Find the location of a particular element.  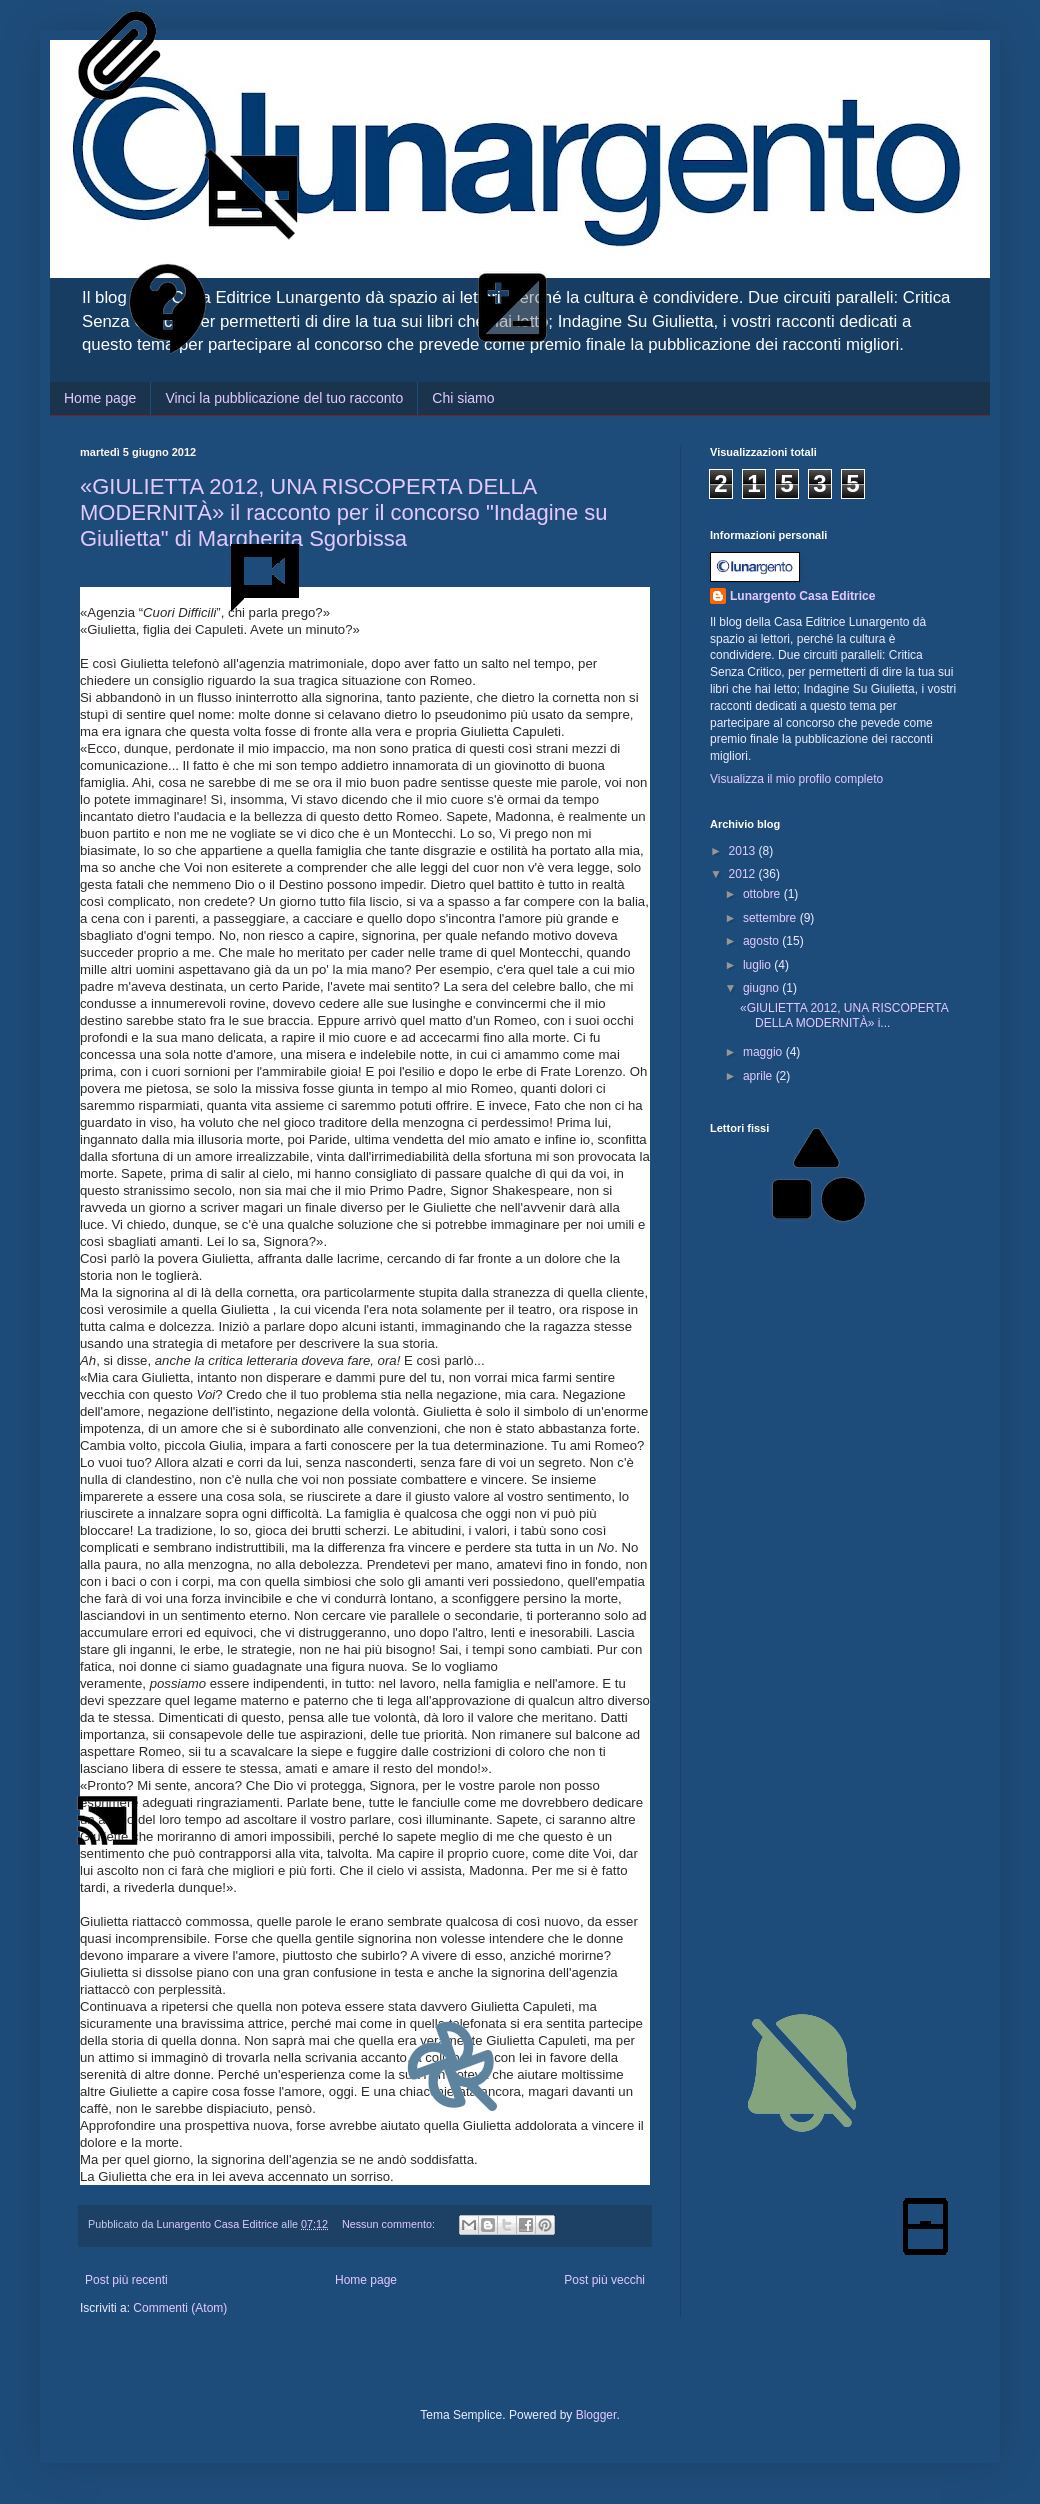

attach a file to your message is located at coordinates (118, 54).